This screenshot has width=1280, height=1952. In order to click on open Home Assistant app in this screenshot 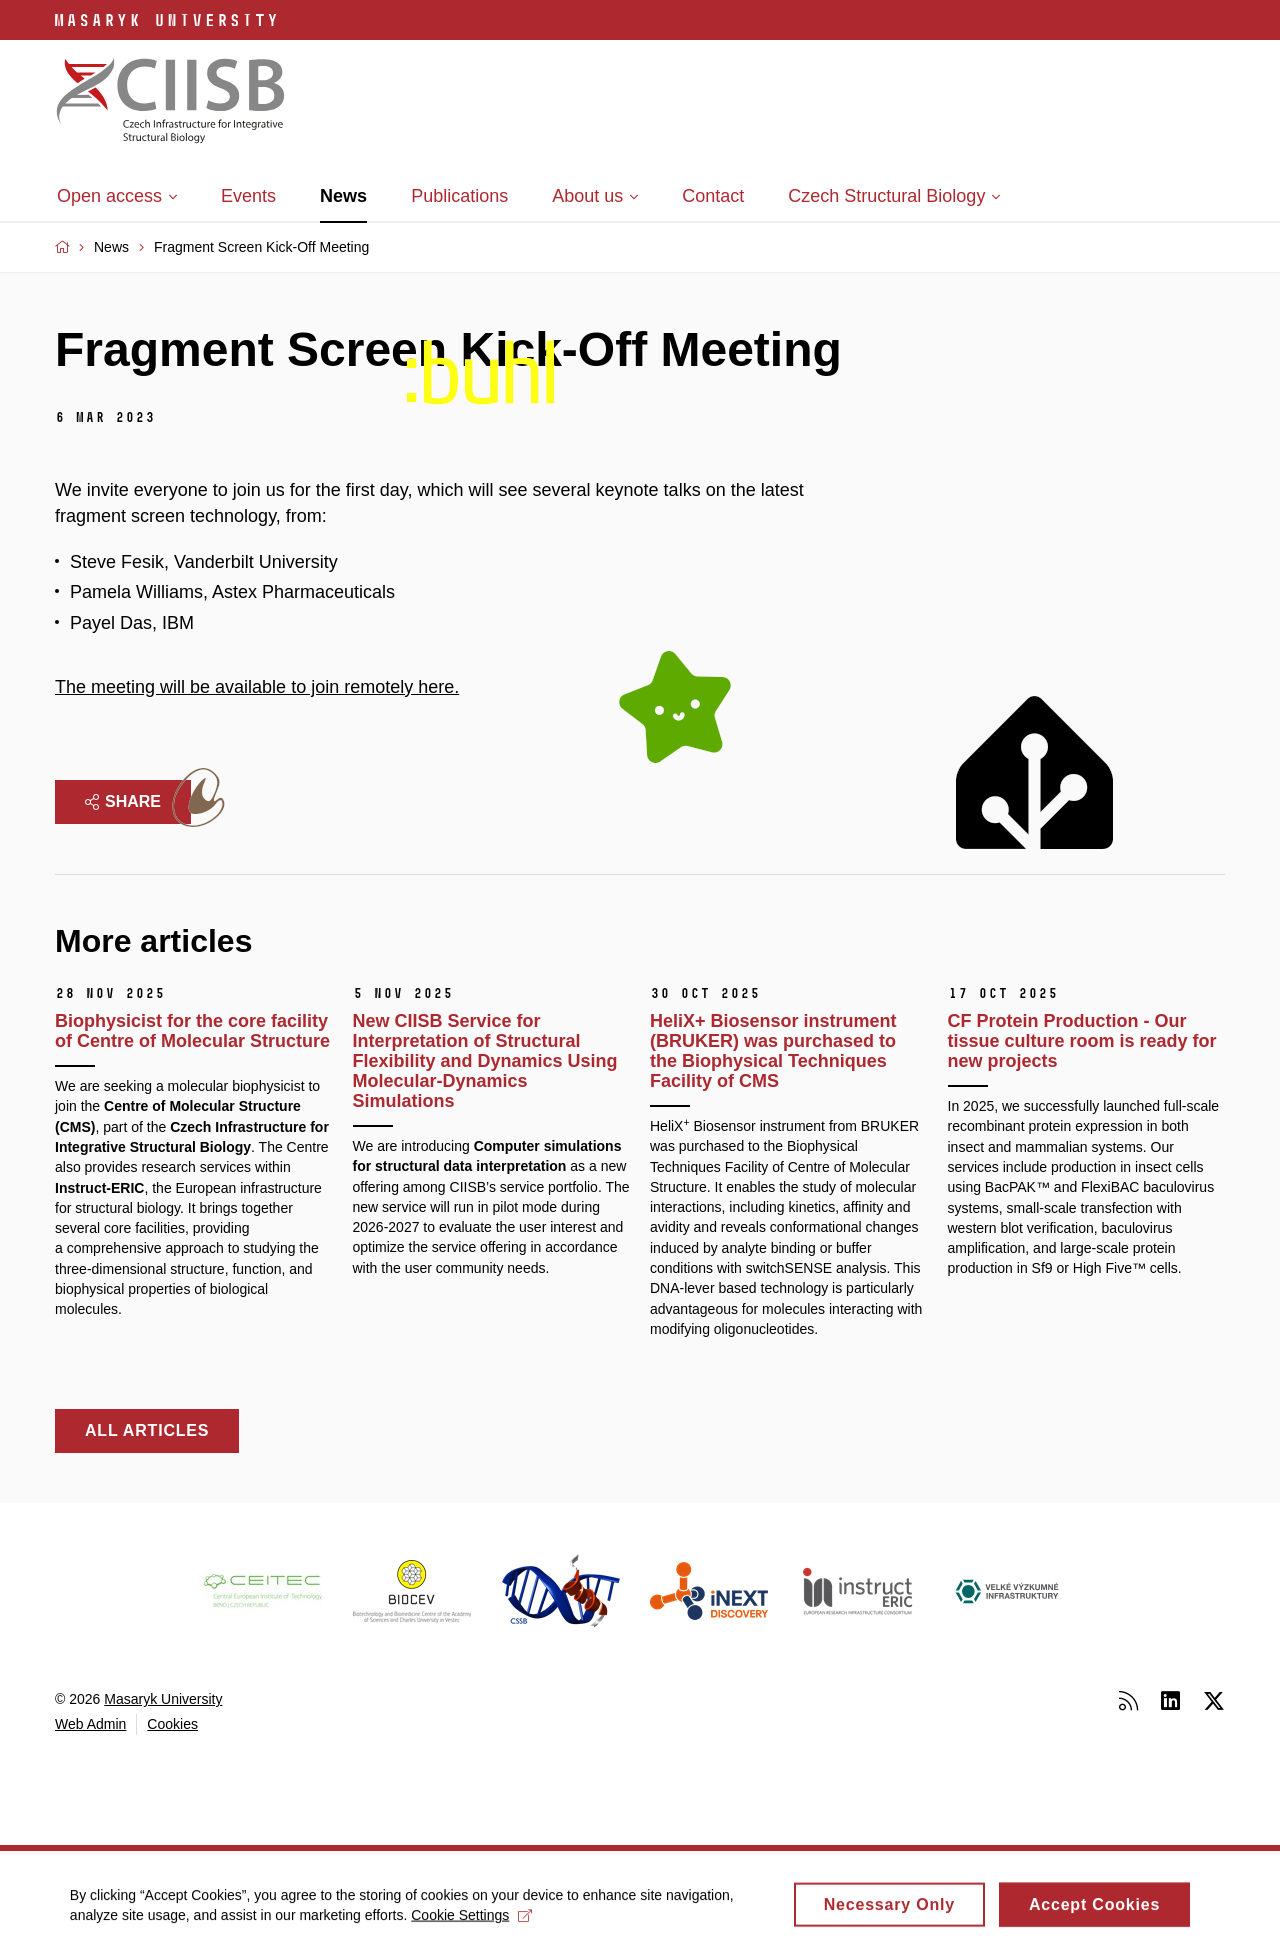, I will do `click(1034, 772)`.